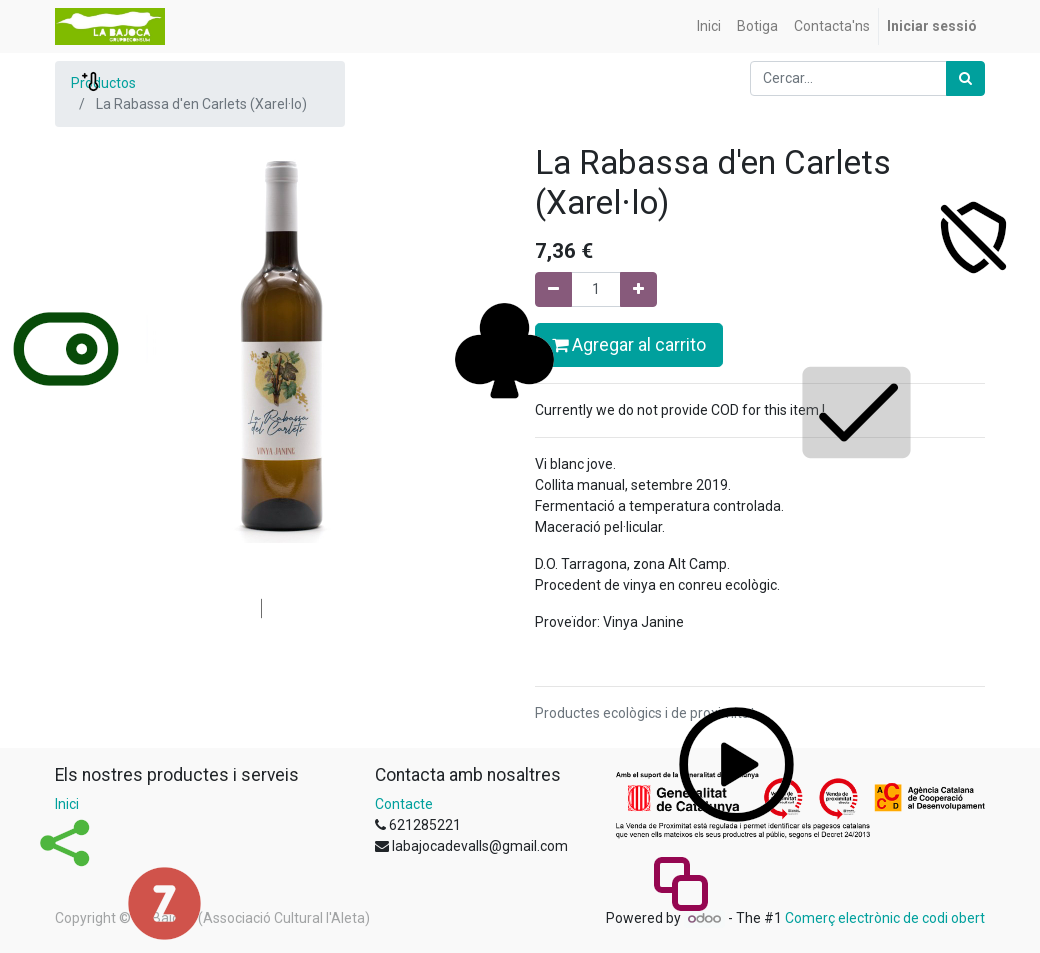  I want to click on disable security protection, so click(973, 237).